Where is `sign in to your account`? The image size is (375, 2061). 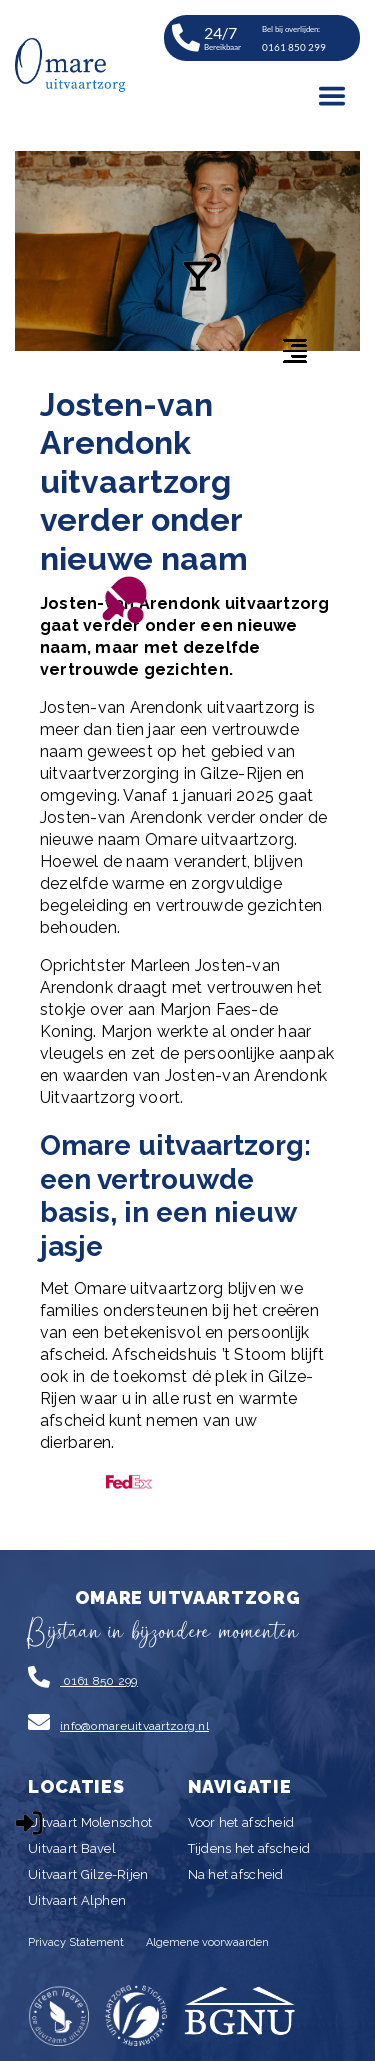
sign in to your account is located at coordinates (29, 1823).